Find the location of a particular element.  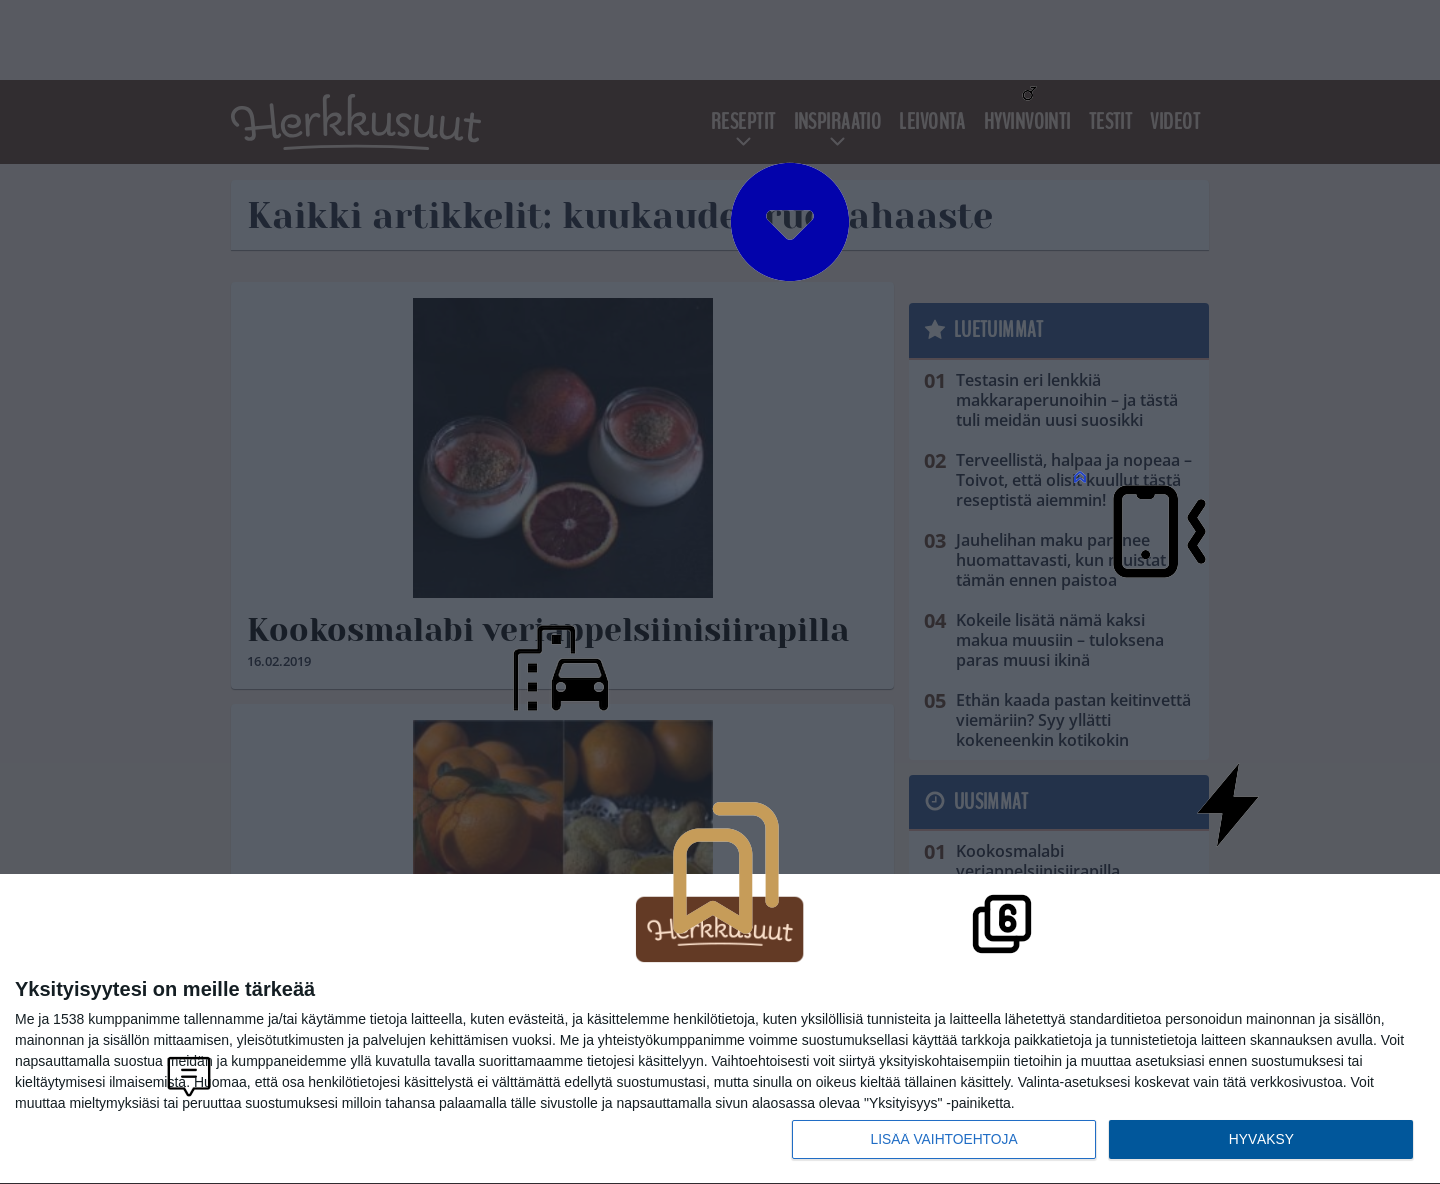

phone is on vibrate mode is located at coordinates (1159, 531).